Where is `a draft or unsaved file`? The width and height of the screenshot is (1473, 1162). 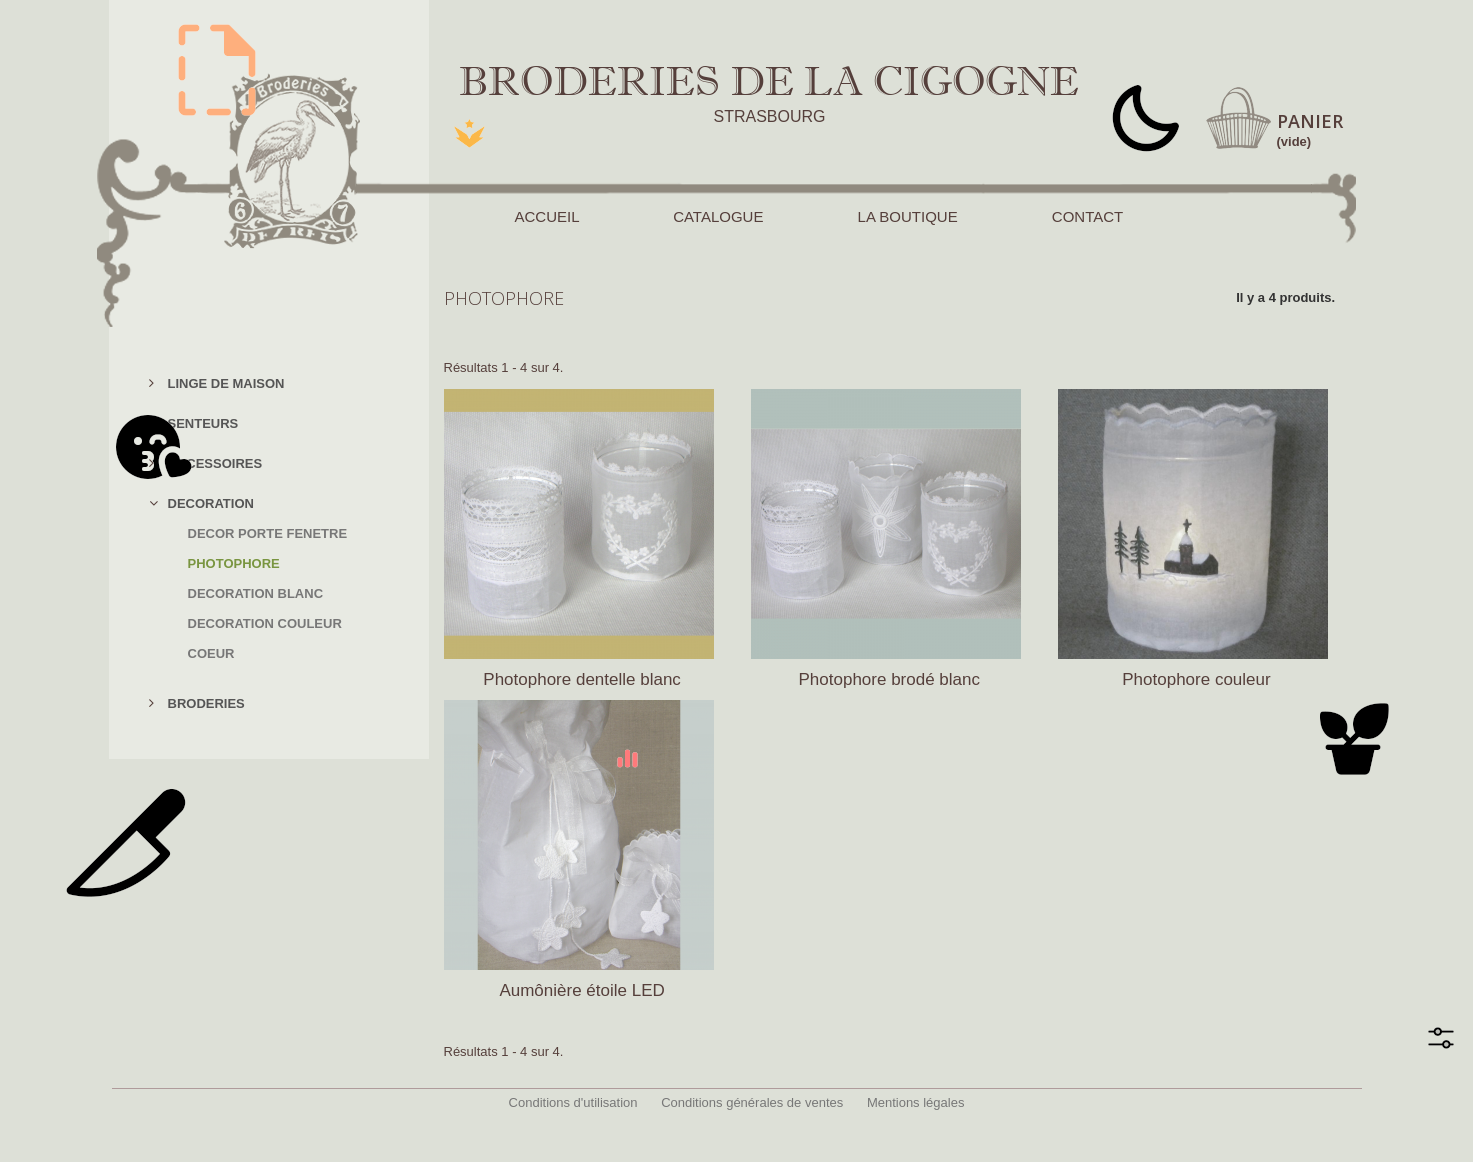
a draft or unsaved file is located at coordinates (217, 70).